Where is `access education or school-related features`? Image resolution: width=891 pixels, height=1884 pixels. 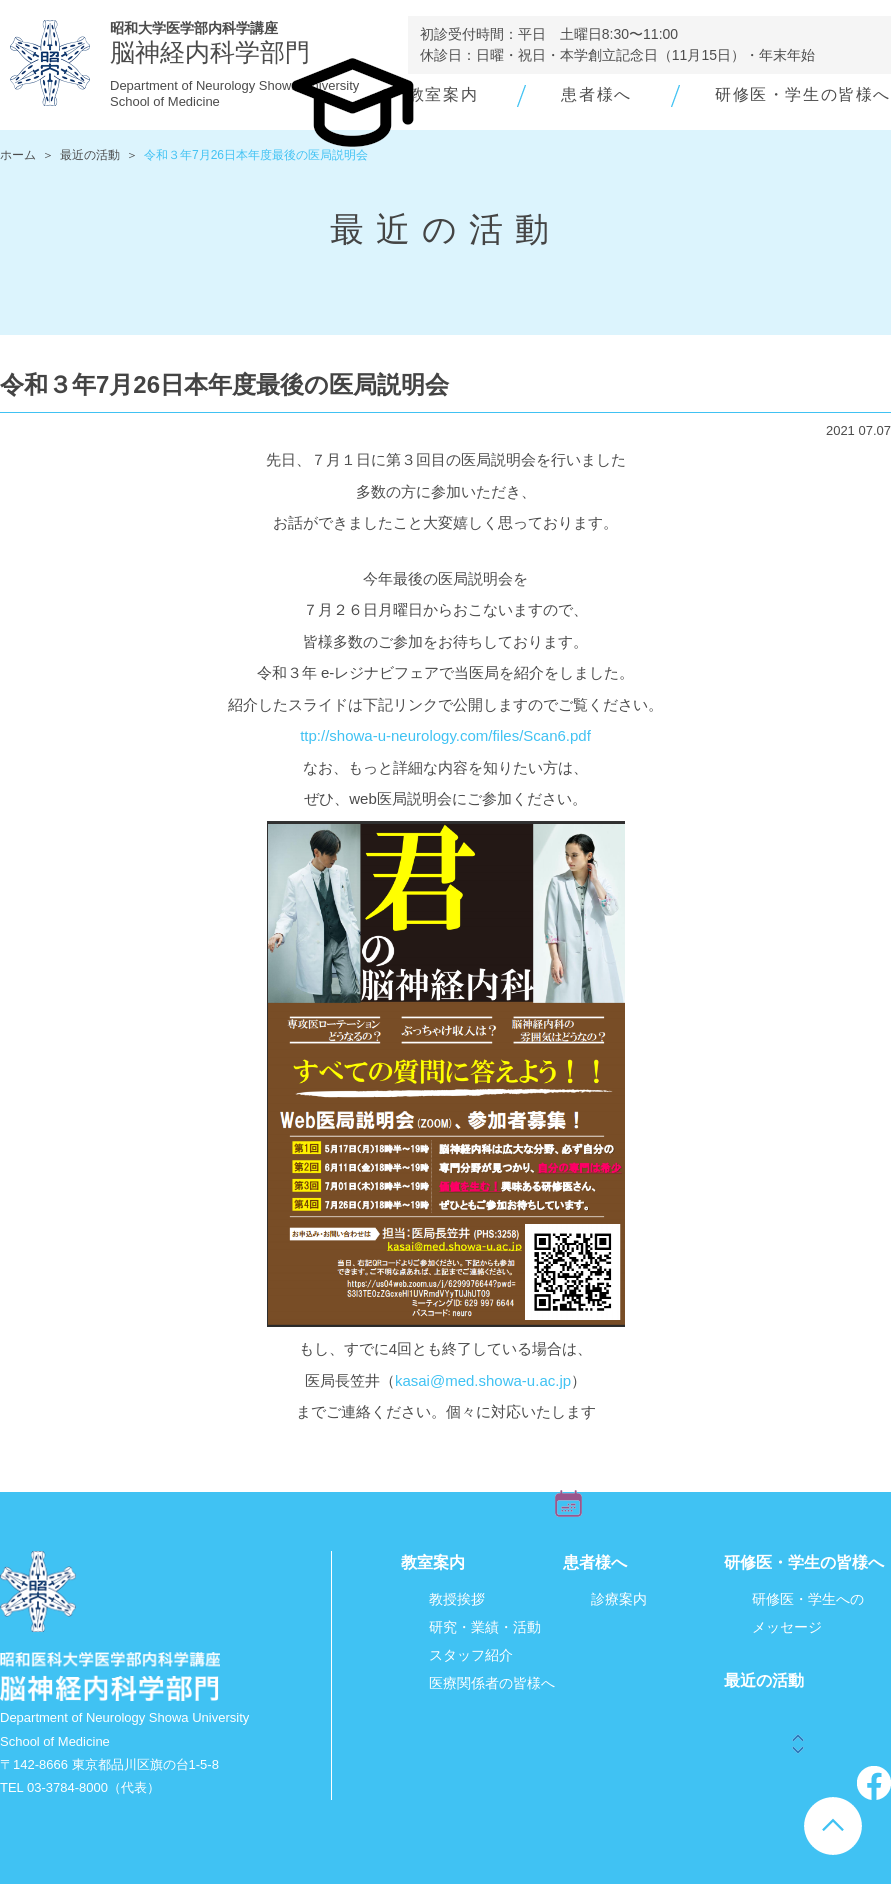
access education or school-related features is located at coordinates (352, 102).